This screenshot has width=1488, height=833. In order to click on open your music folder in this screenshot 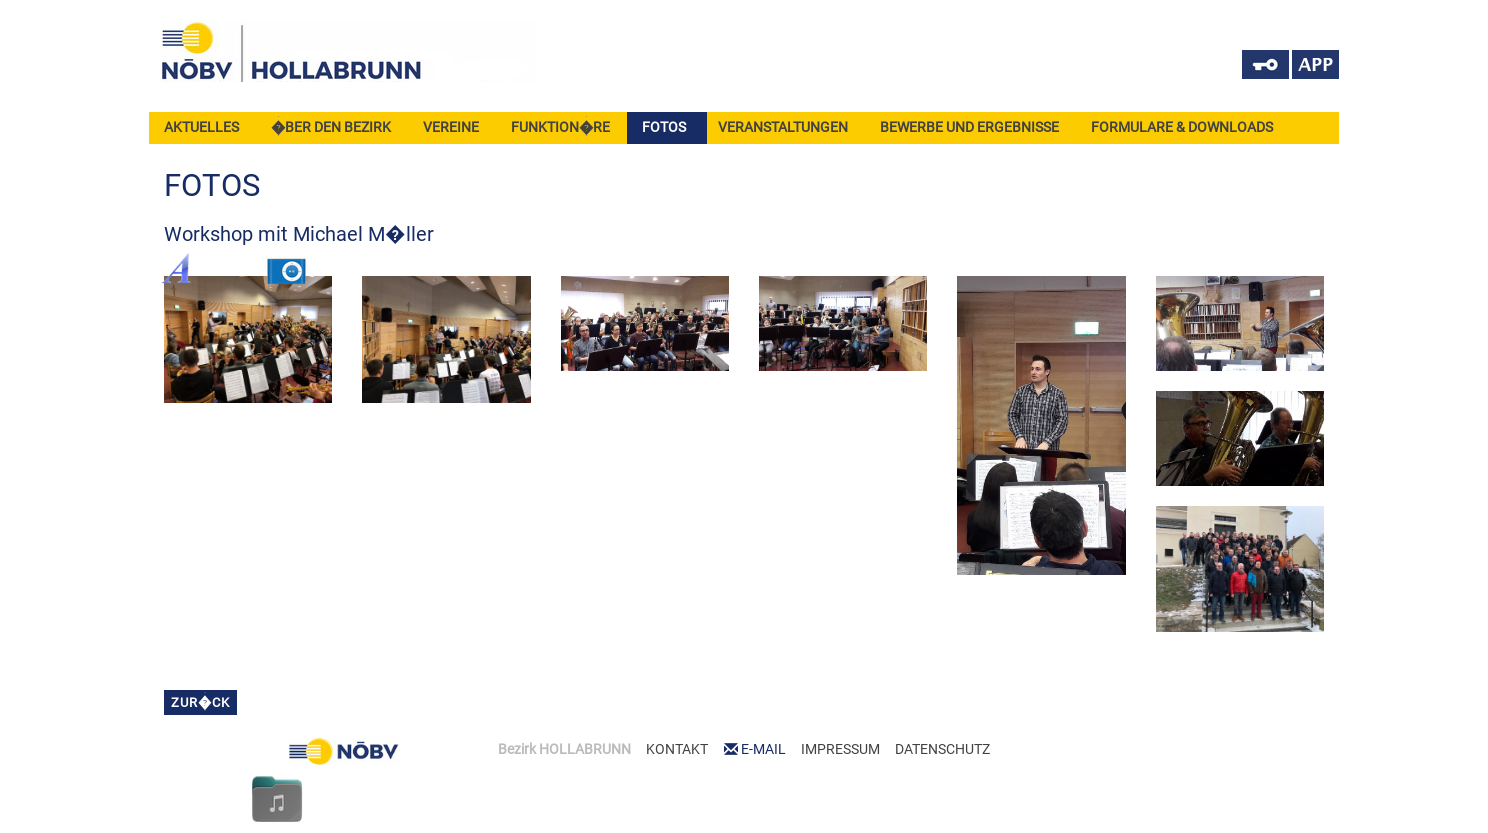, I will do `click(277, 799)`.